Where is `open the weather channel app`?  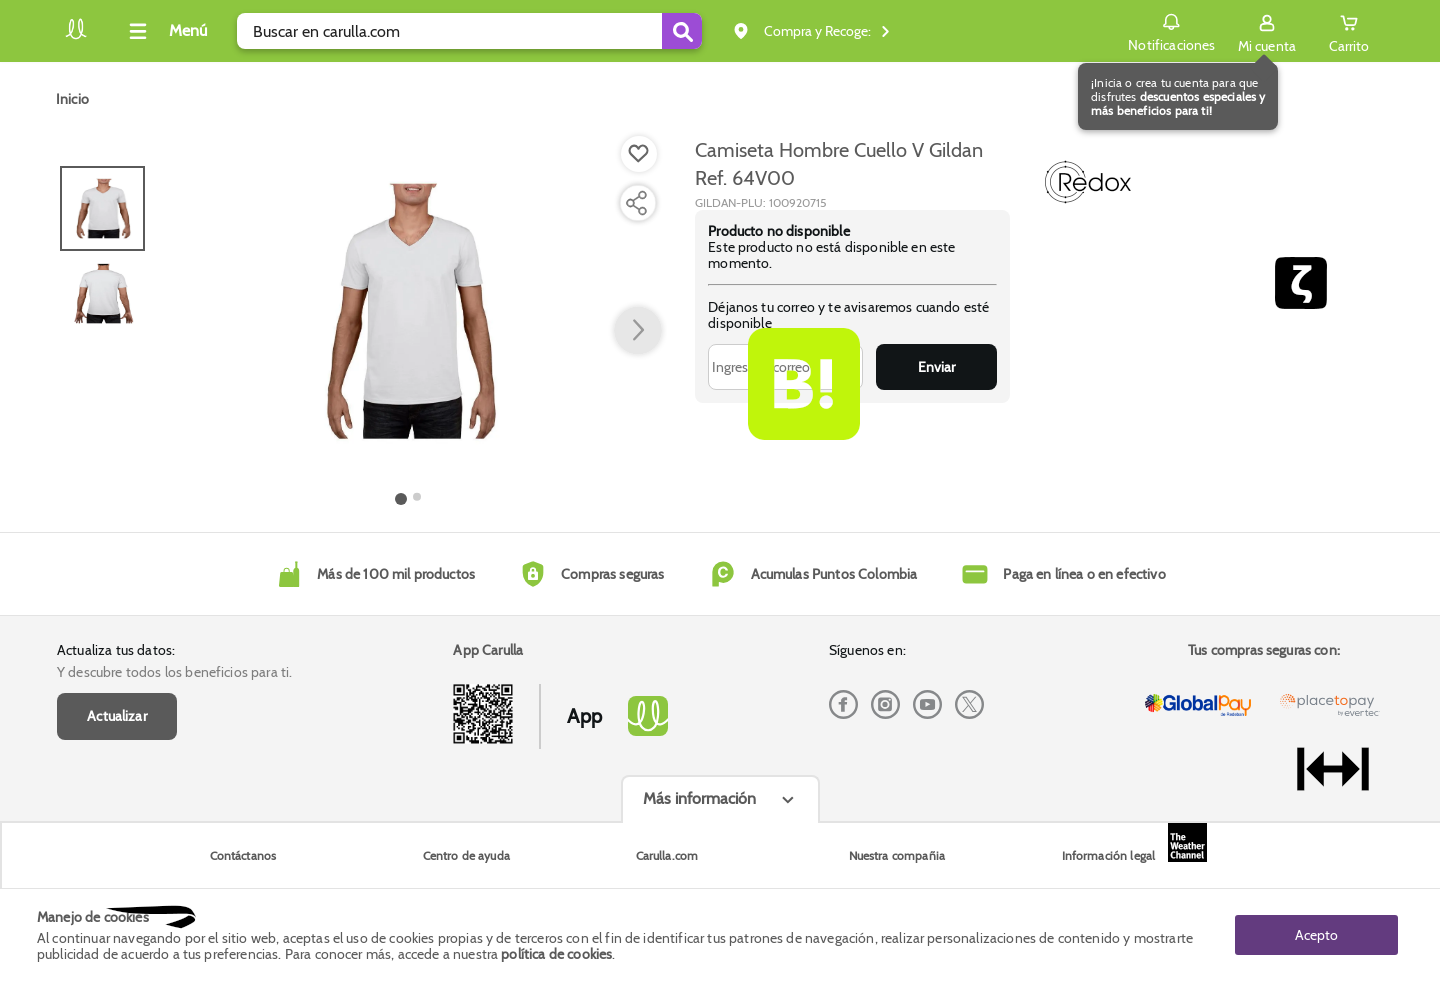
open the weather channel app is located at coordinates (1187, 842).